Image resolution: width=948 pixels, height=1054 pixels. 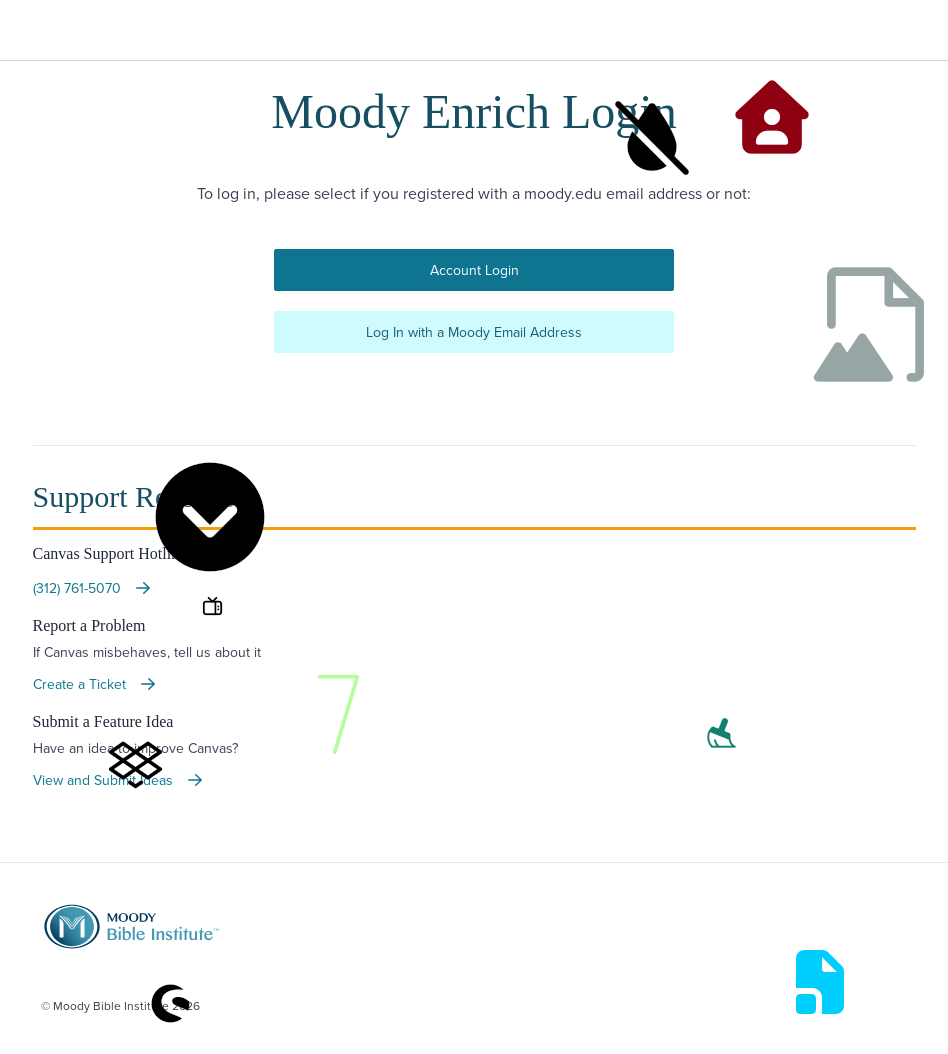 I want to click on indicates the number seven in a list or sequence, so click(x=338, y=714).